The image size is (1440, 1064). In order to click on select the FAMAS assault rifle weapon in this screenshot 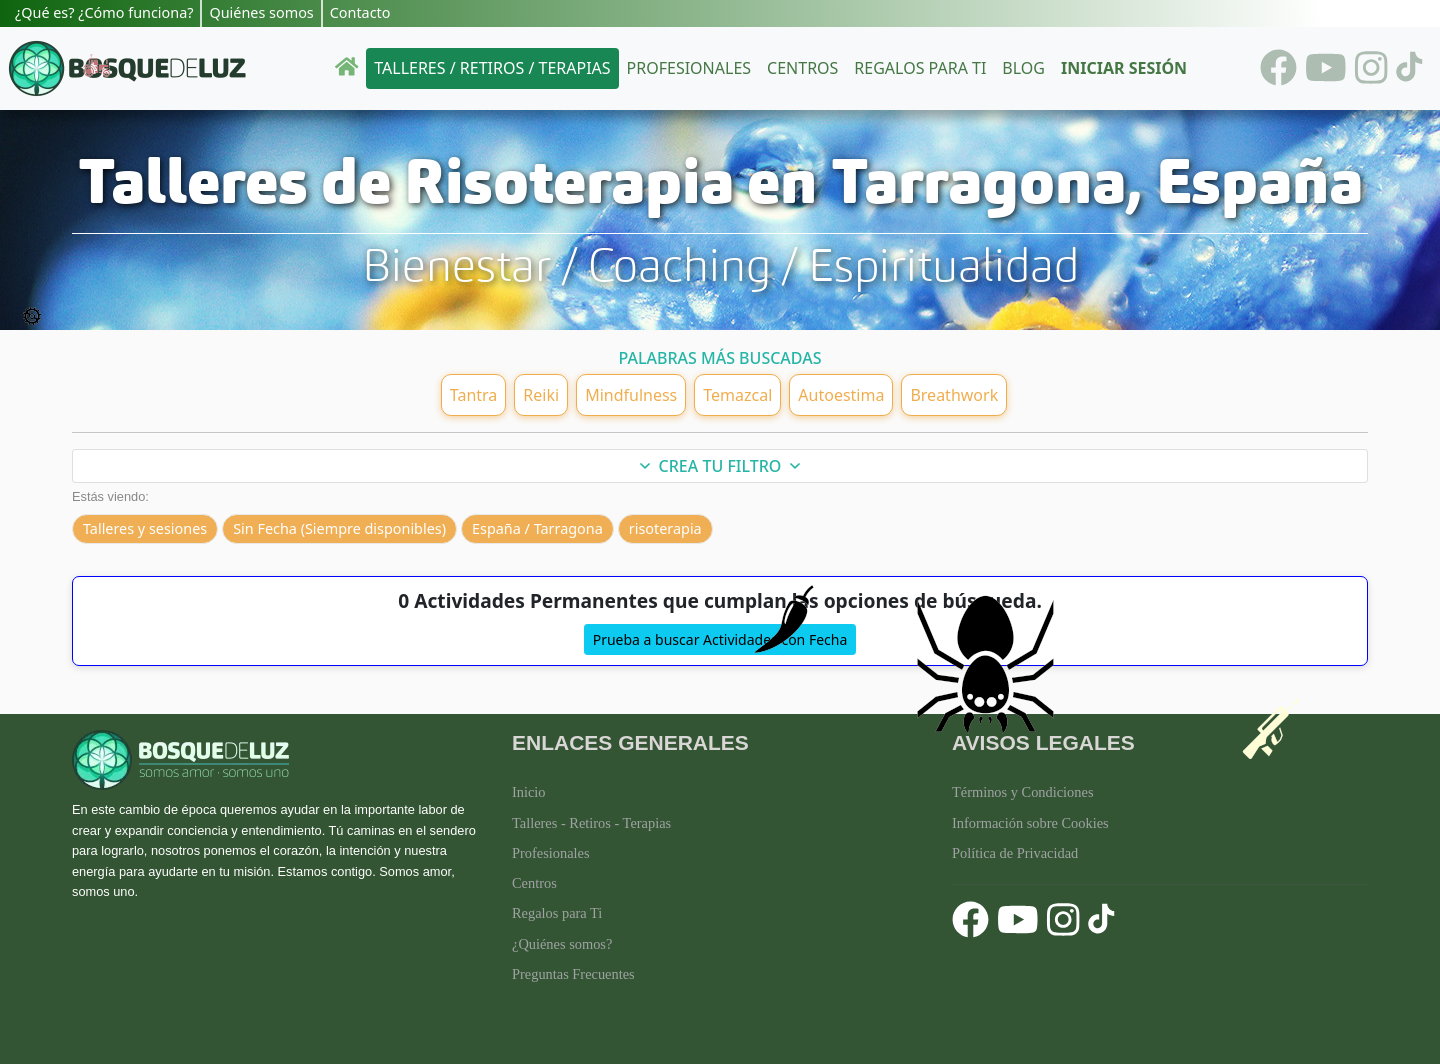, I will do `click(1271, 729)`.